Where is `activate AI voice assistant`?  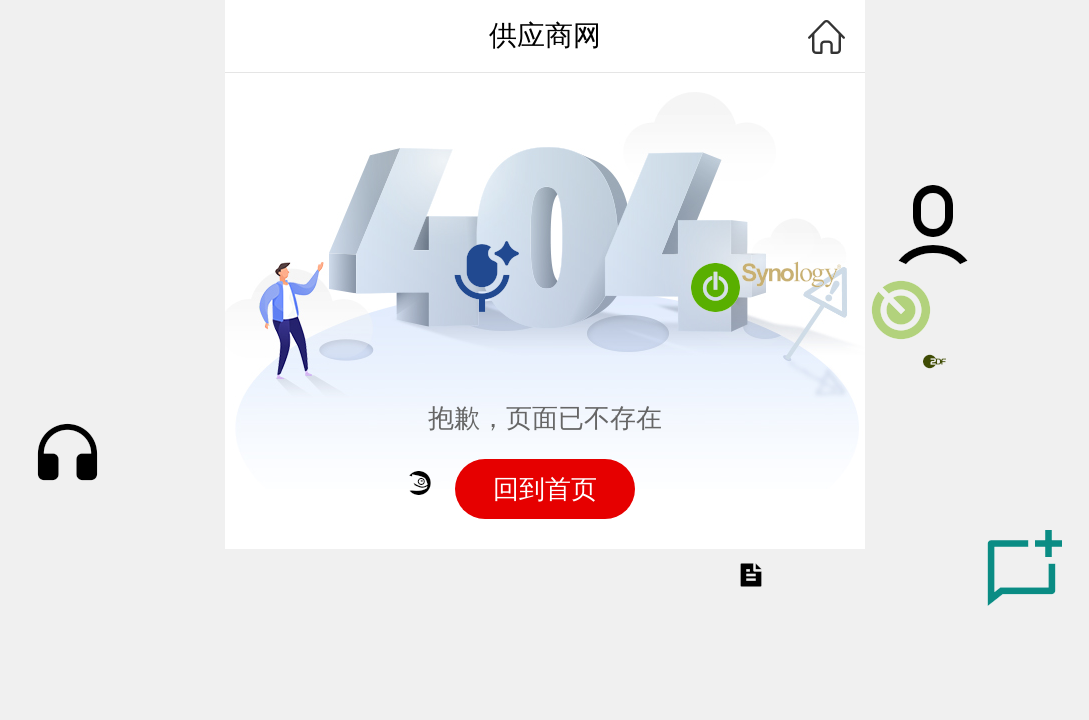 activate AI voice assistant is located at coordinates (482, 278).